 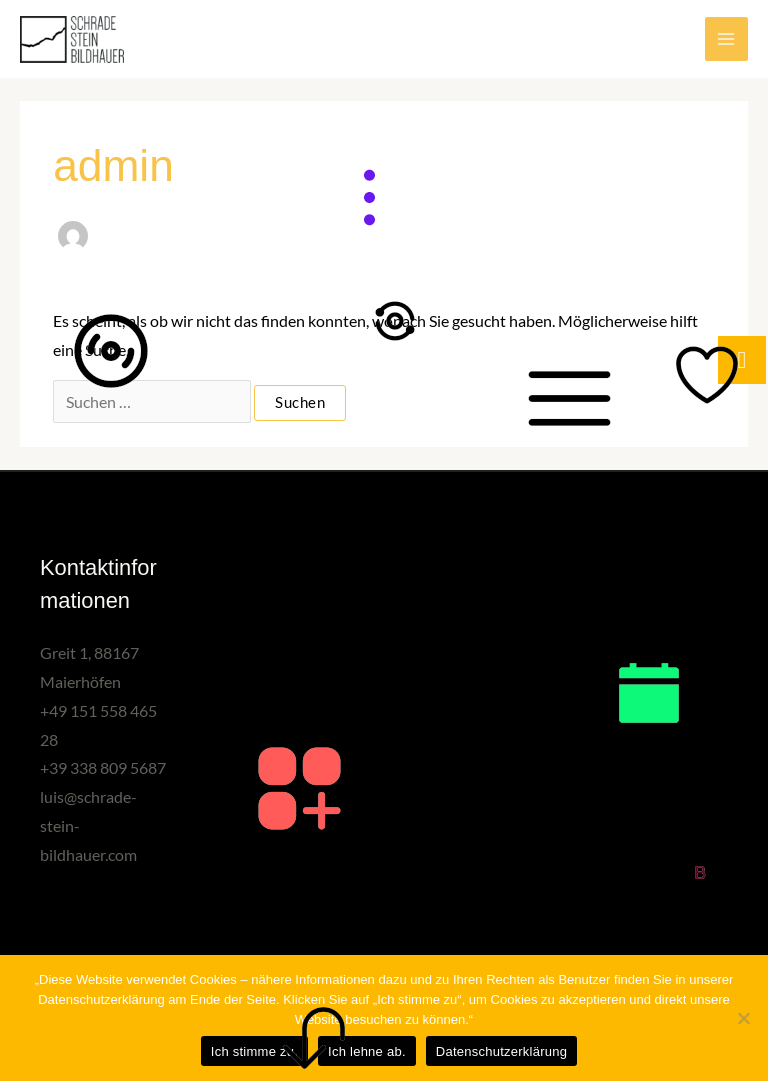 What do you see at coordinates (569, 398) in the screenshot?
I see `open navigation menu` at bounding box center [569, 398].